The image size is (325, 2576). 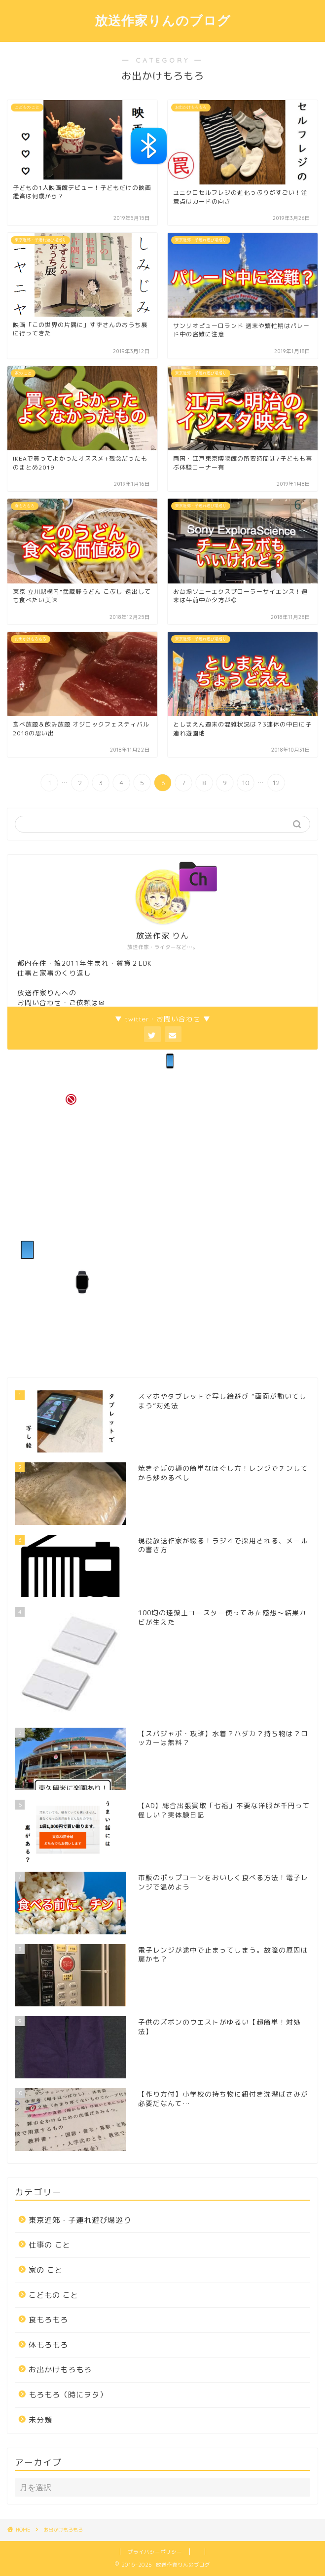 What do you see at coordinates (82, 1282) in the screenshot?
I see `apple watch series 8 device icon` at bounding box center [82, 1282].